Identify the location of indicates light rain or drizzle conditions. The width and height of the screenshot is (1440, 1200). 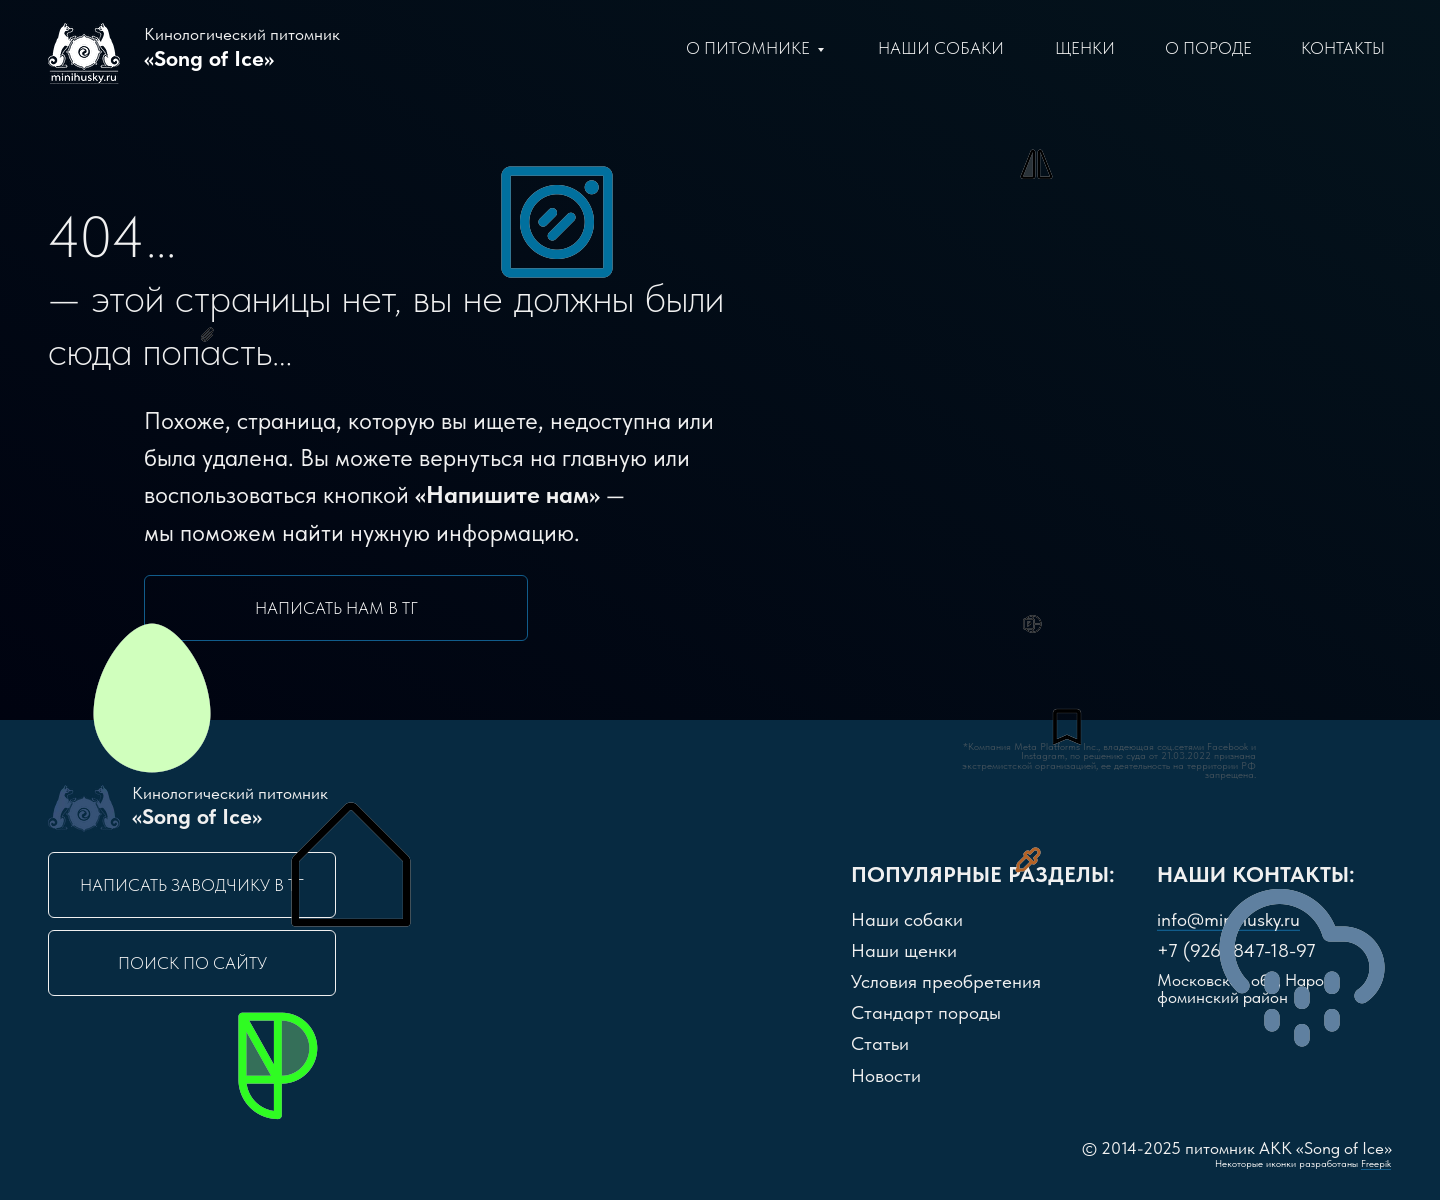
(1302, 964).